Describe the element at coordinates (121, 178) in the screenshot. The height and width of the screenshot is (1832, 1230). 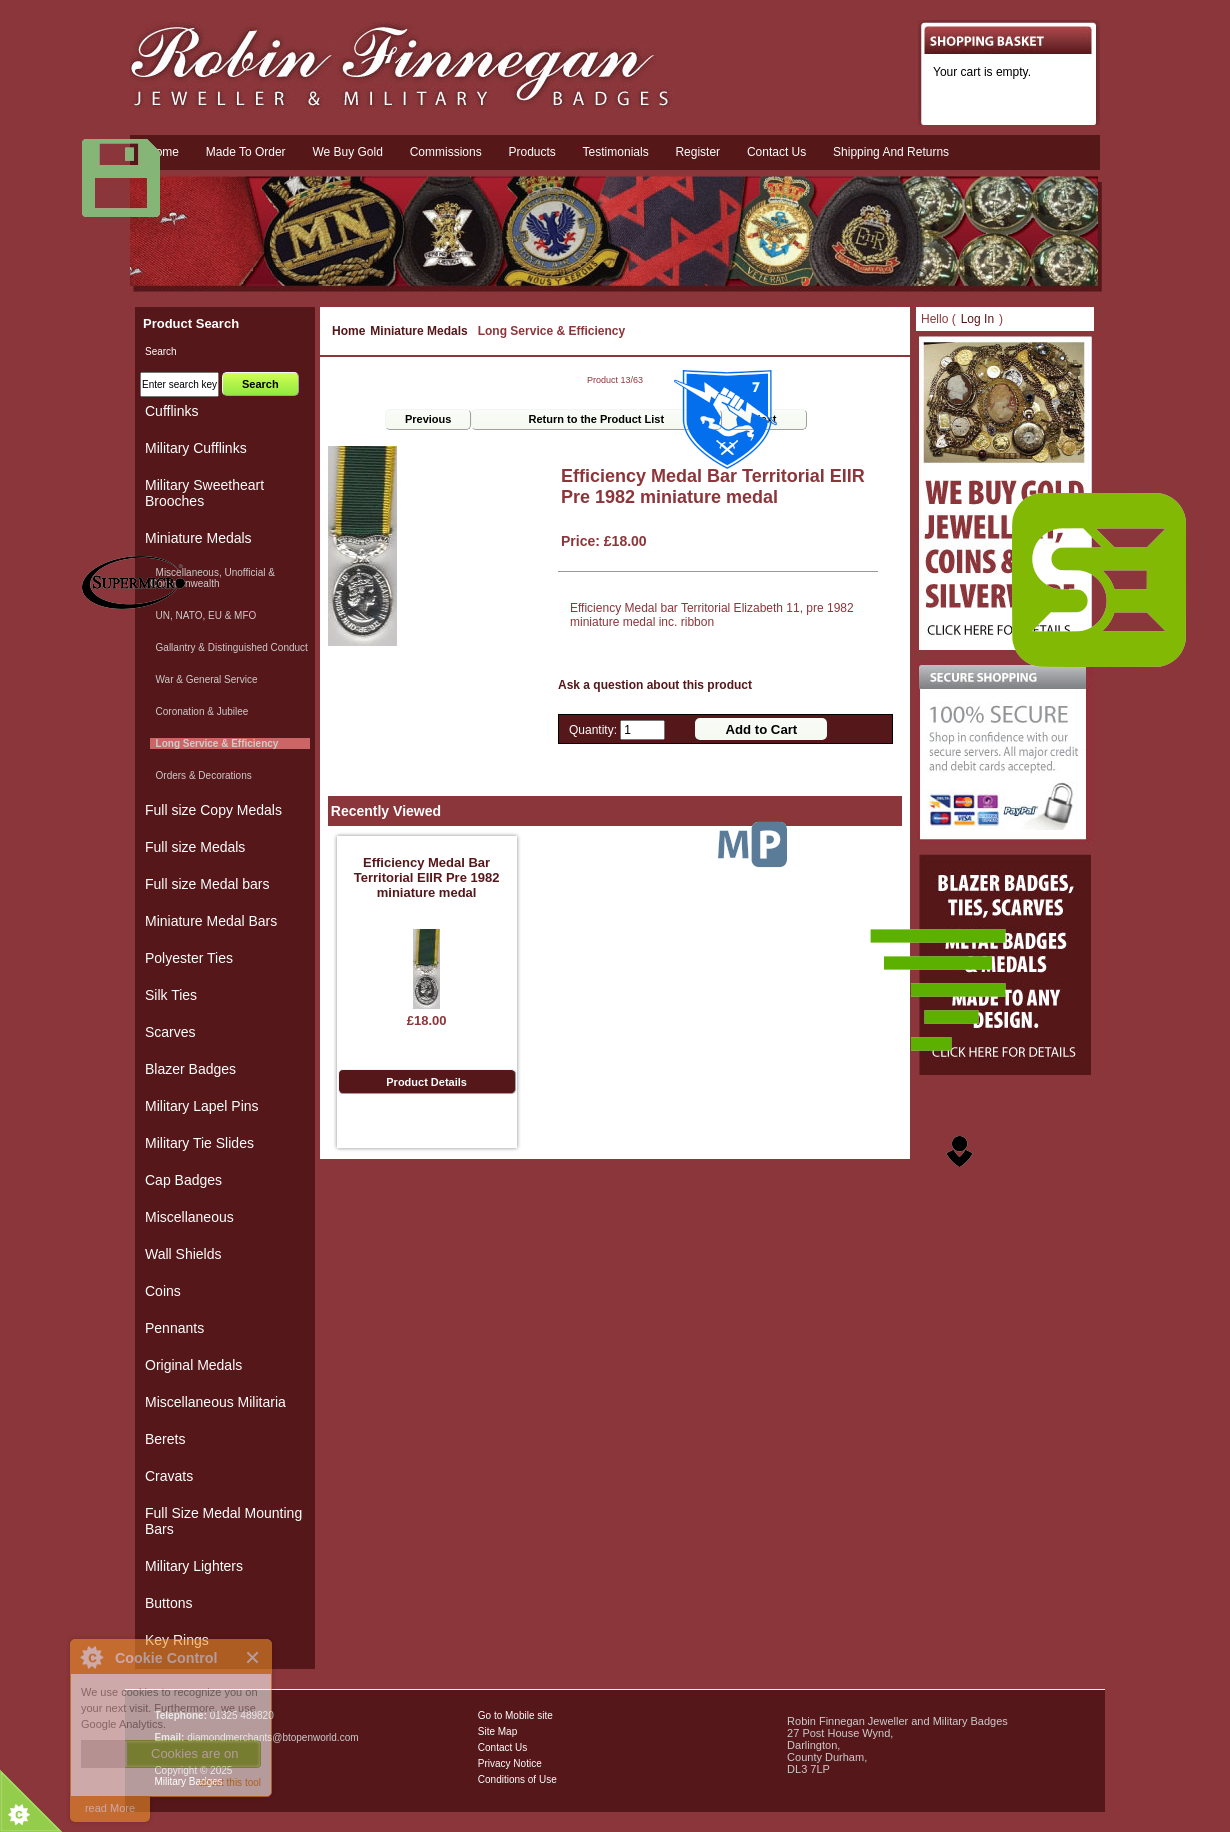
I see `save current file or document` at that location.